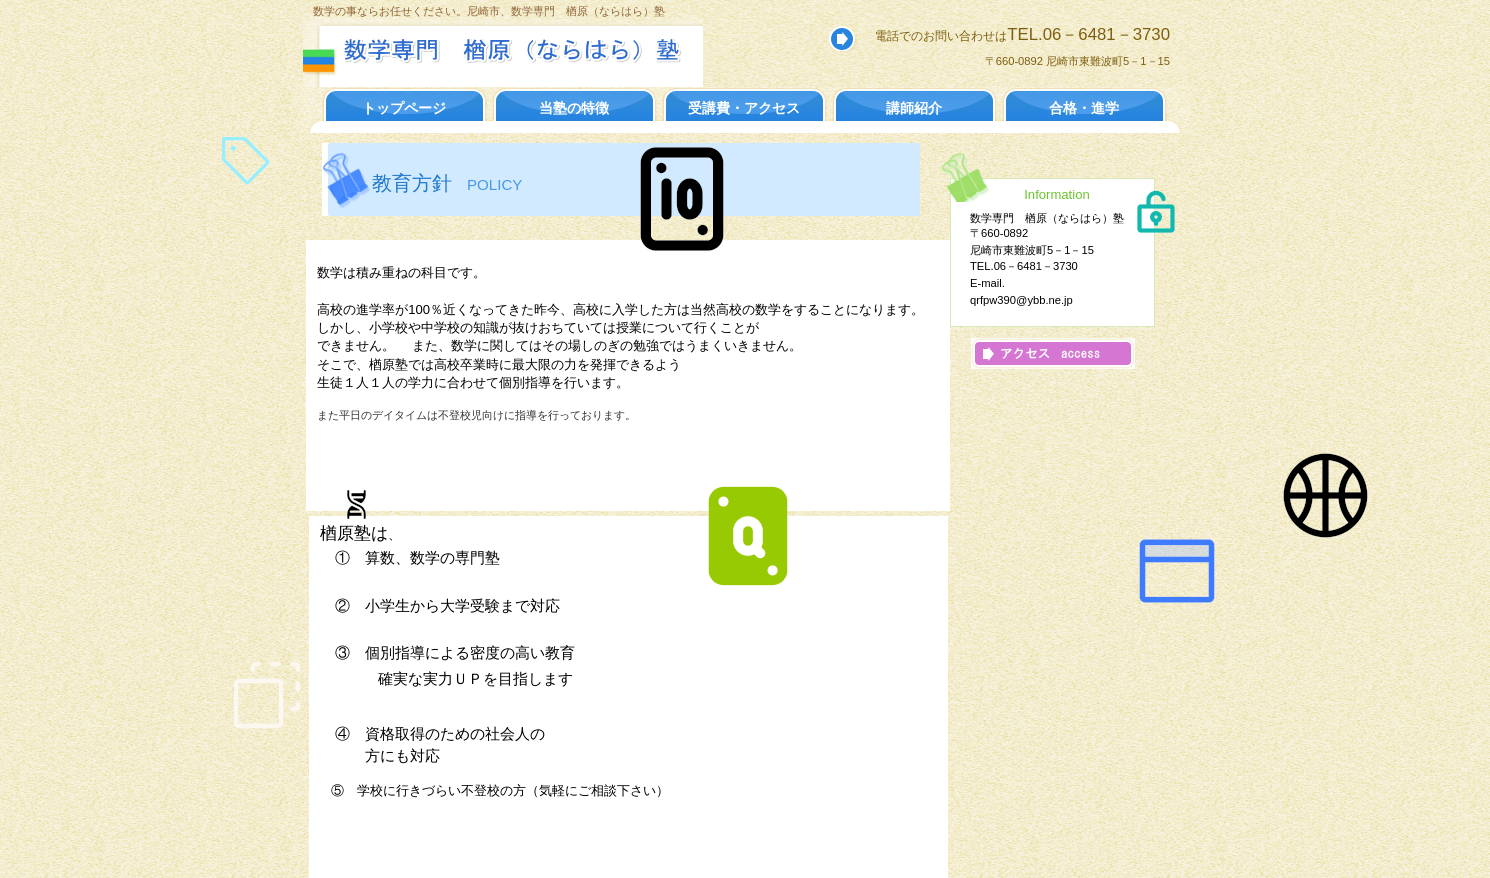  I want to click on send selected element to background layer, so click(267, 695).